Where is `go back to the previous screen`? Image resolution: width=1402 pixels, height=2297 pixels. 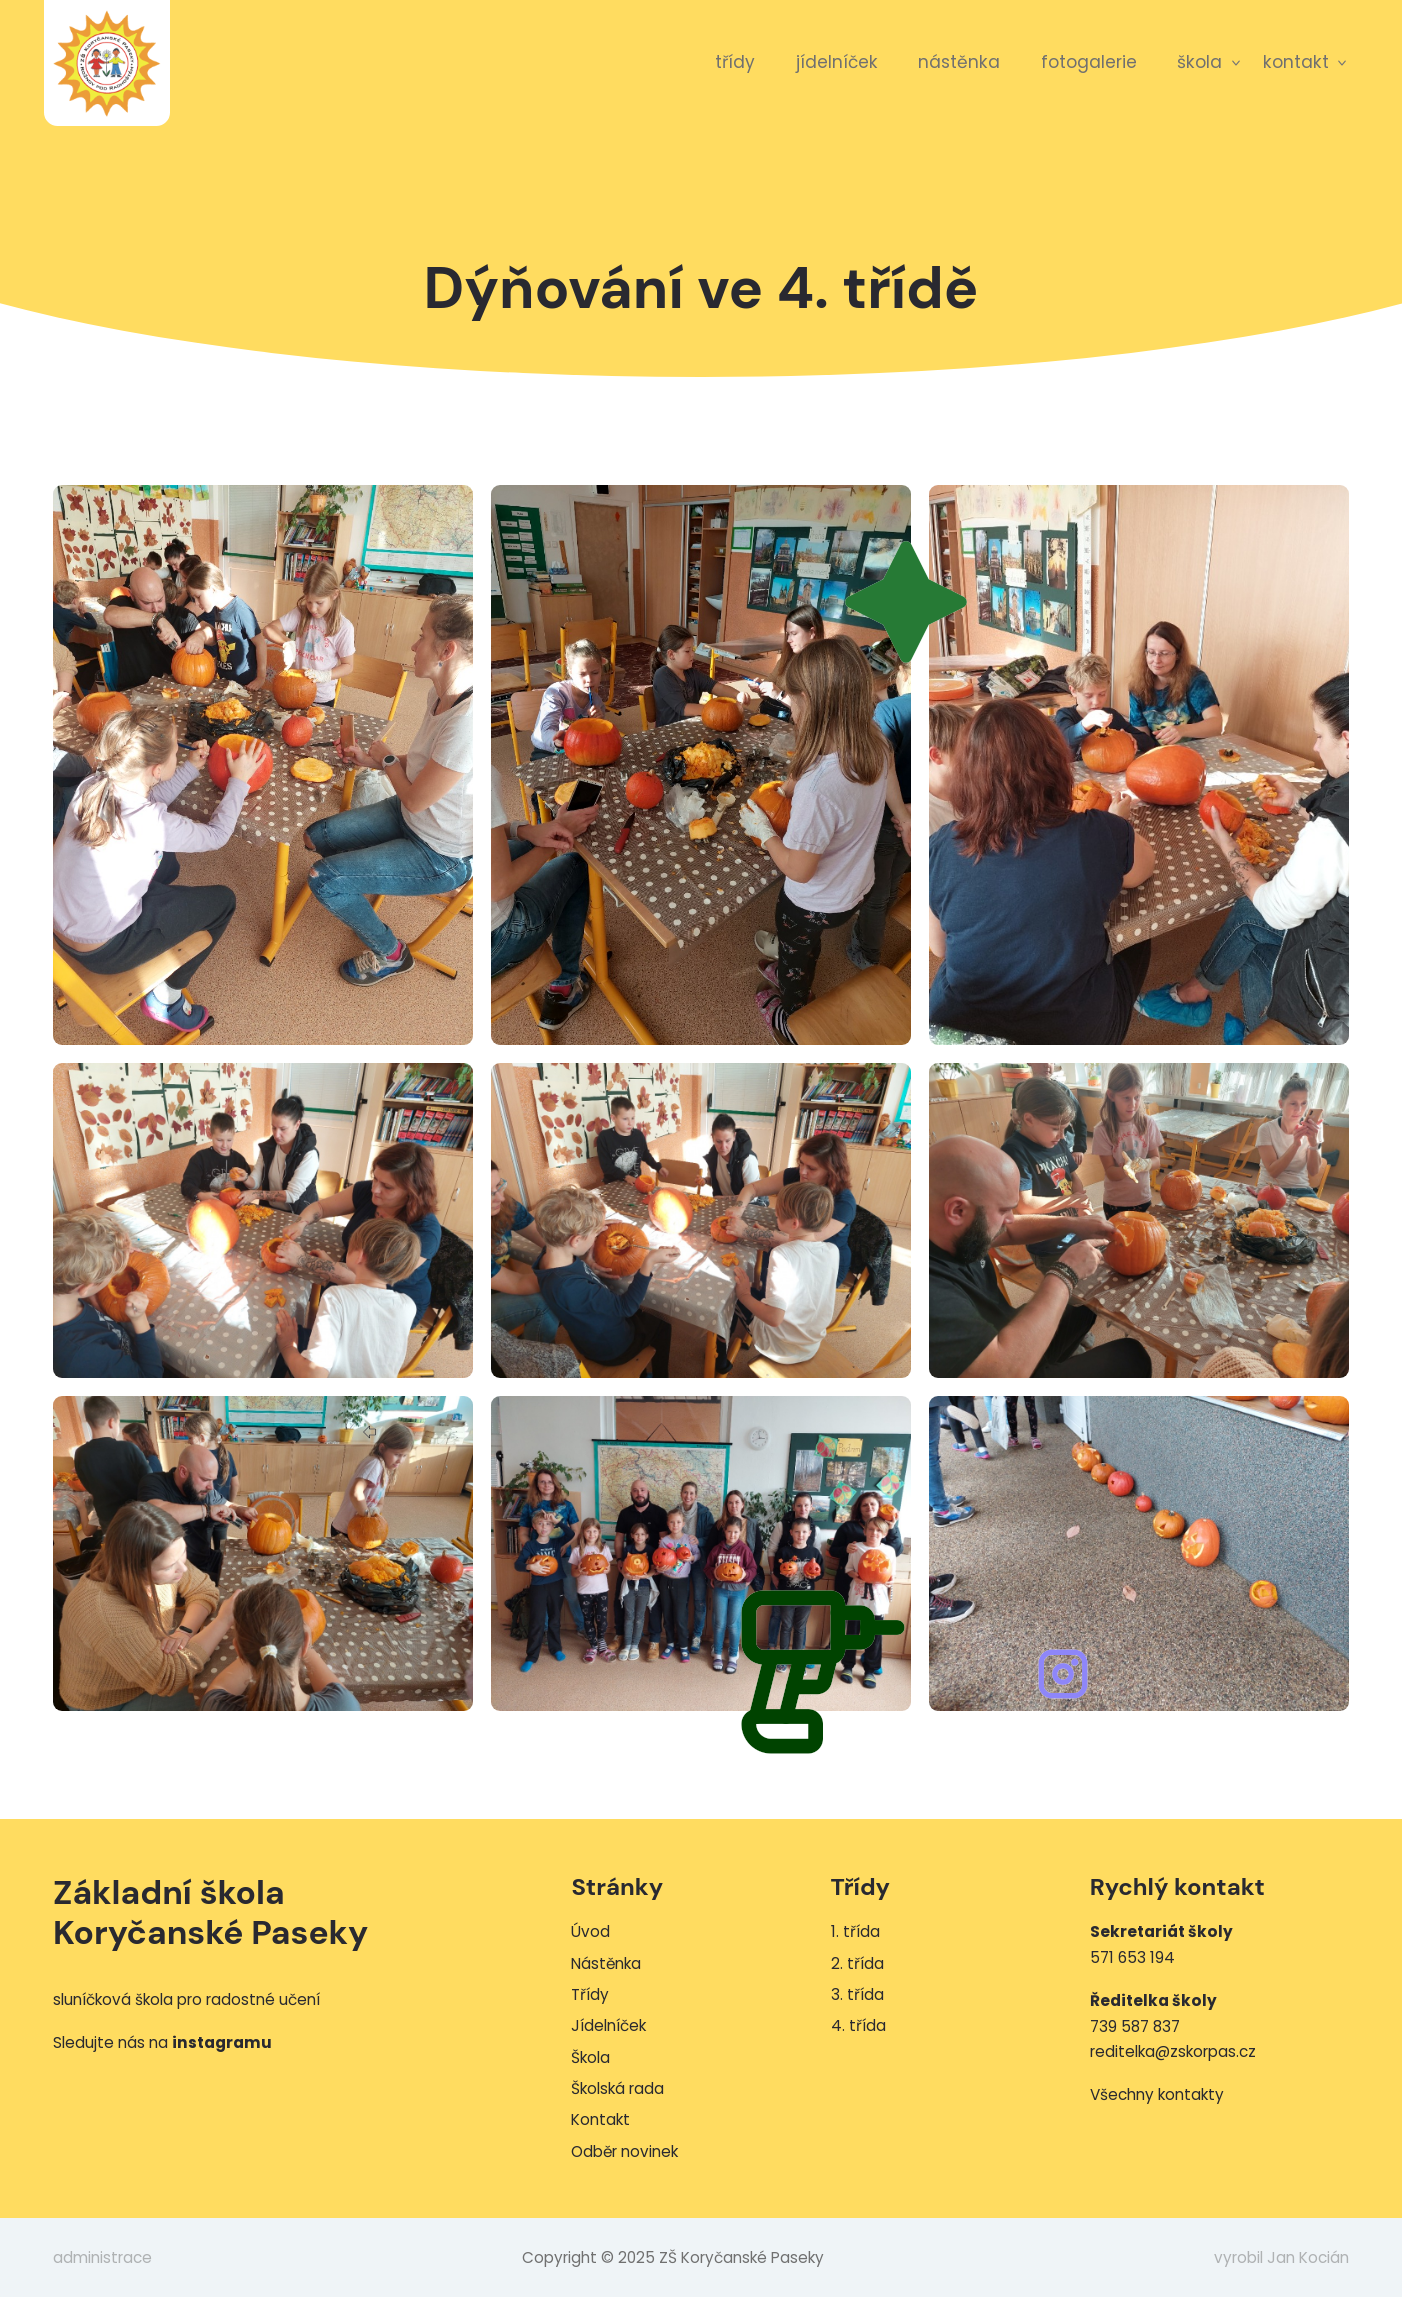 go back to the previous screen is located at coordinates (370, 1432).